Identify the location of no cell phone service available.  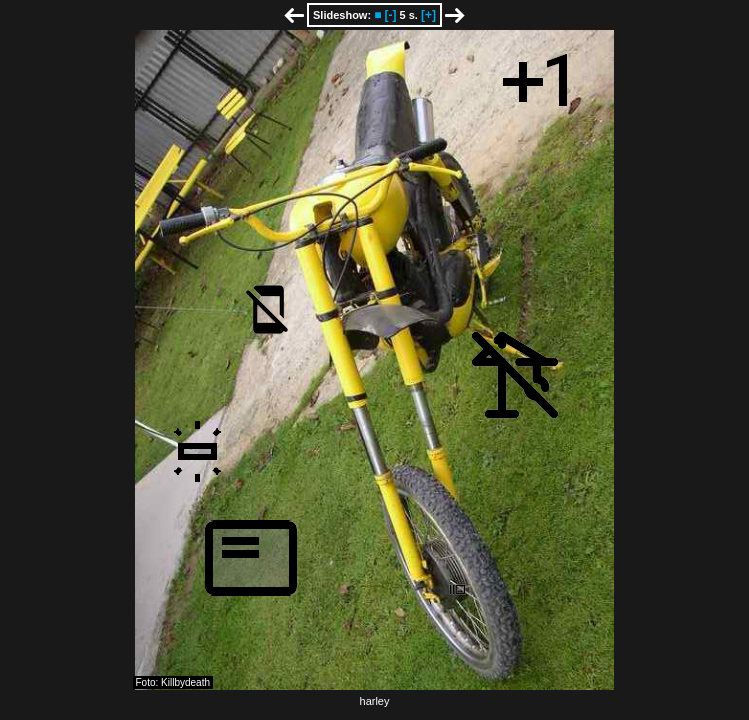
(268, 309).